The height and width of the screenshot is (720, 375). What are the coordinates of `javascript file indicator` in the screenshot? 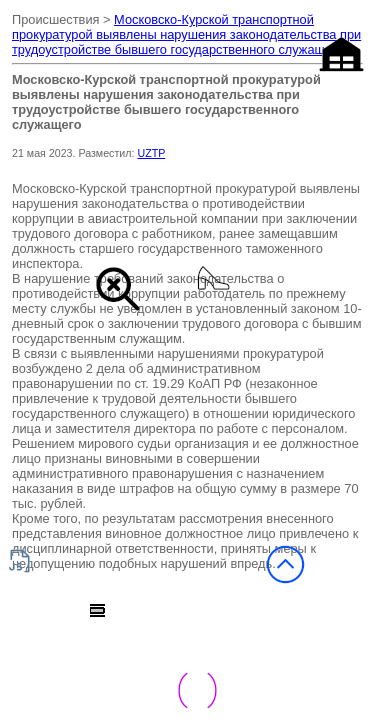 It's located at (20, 561).